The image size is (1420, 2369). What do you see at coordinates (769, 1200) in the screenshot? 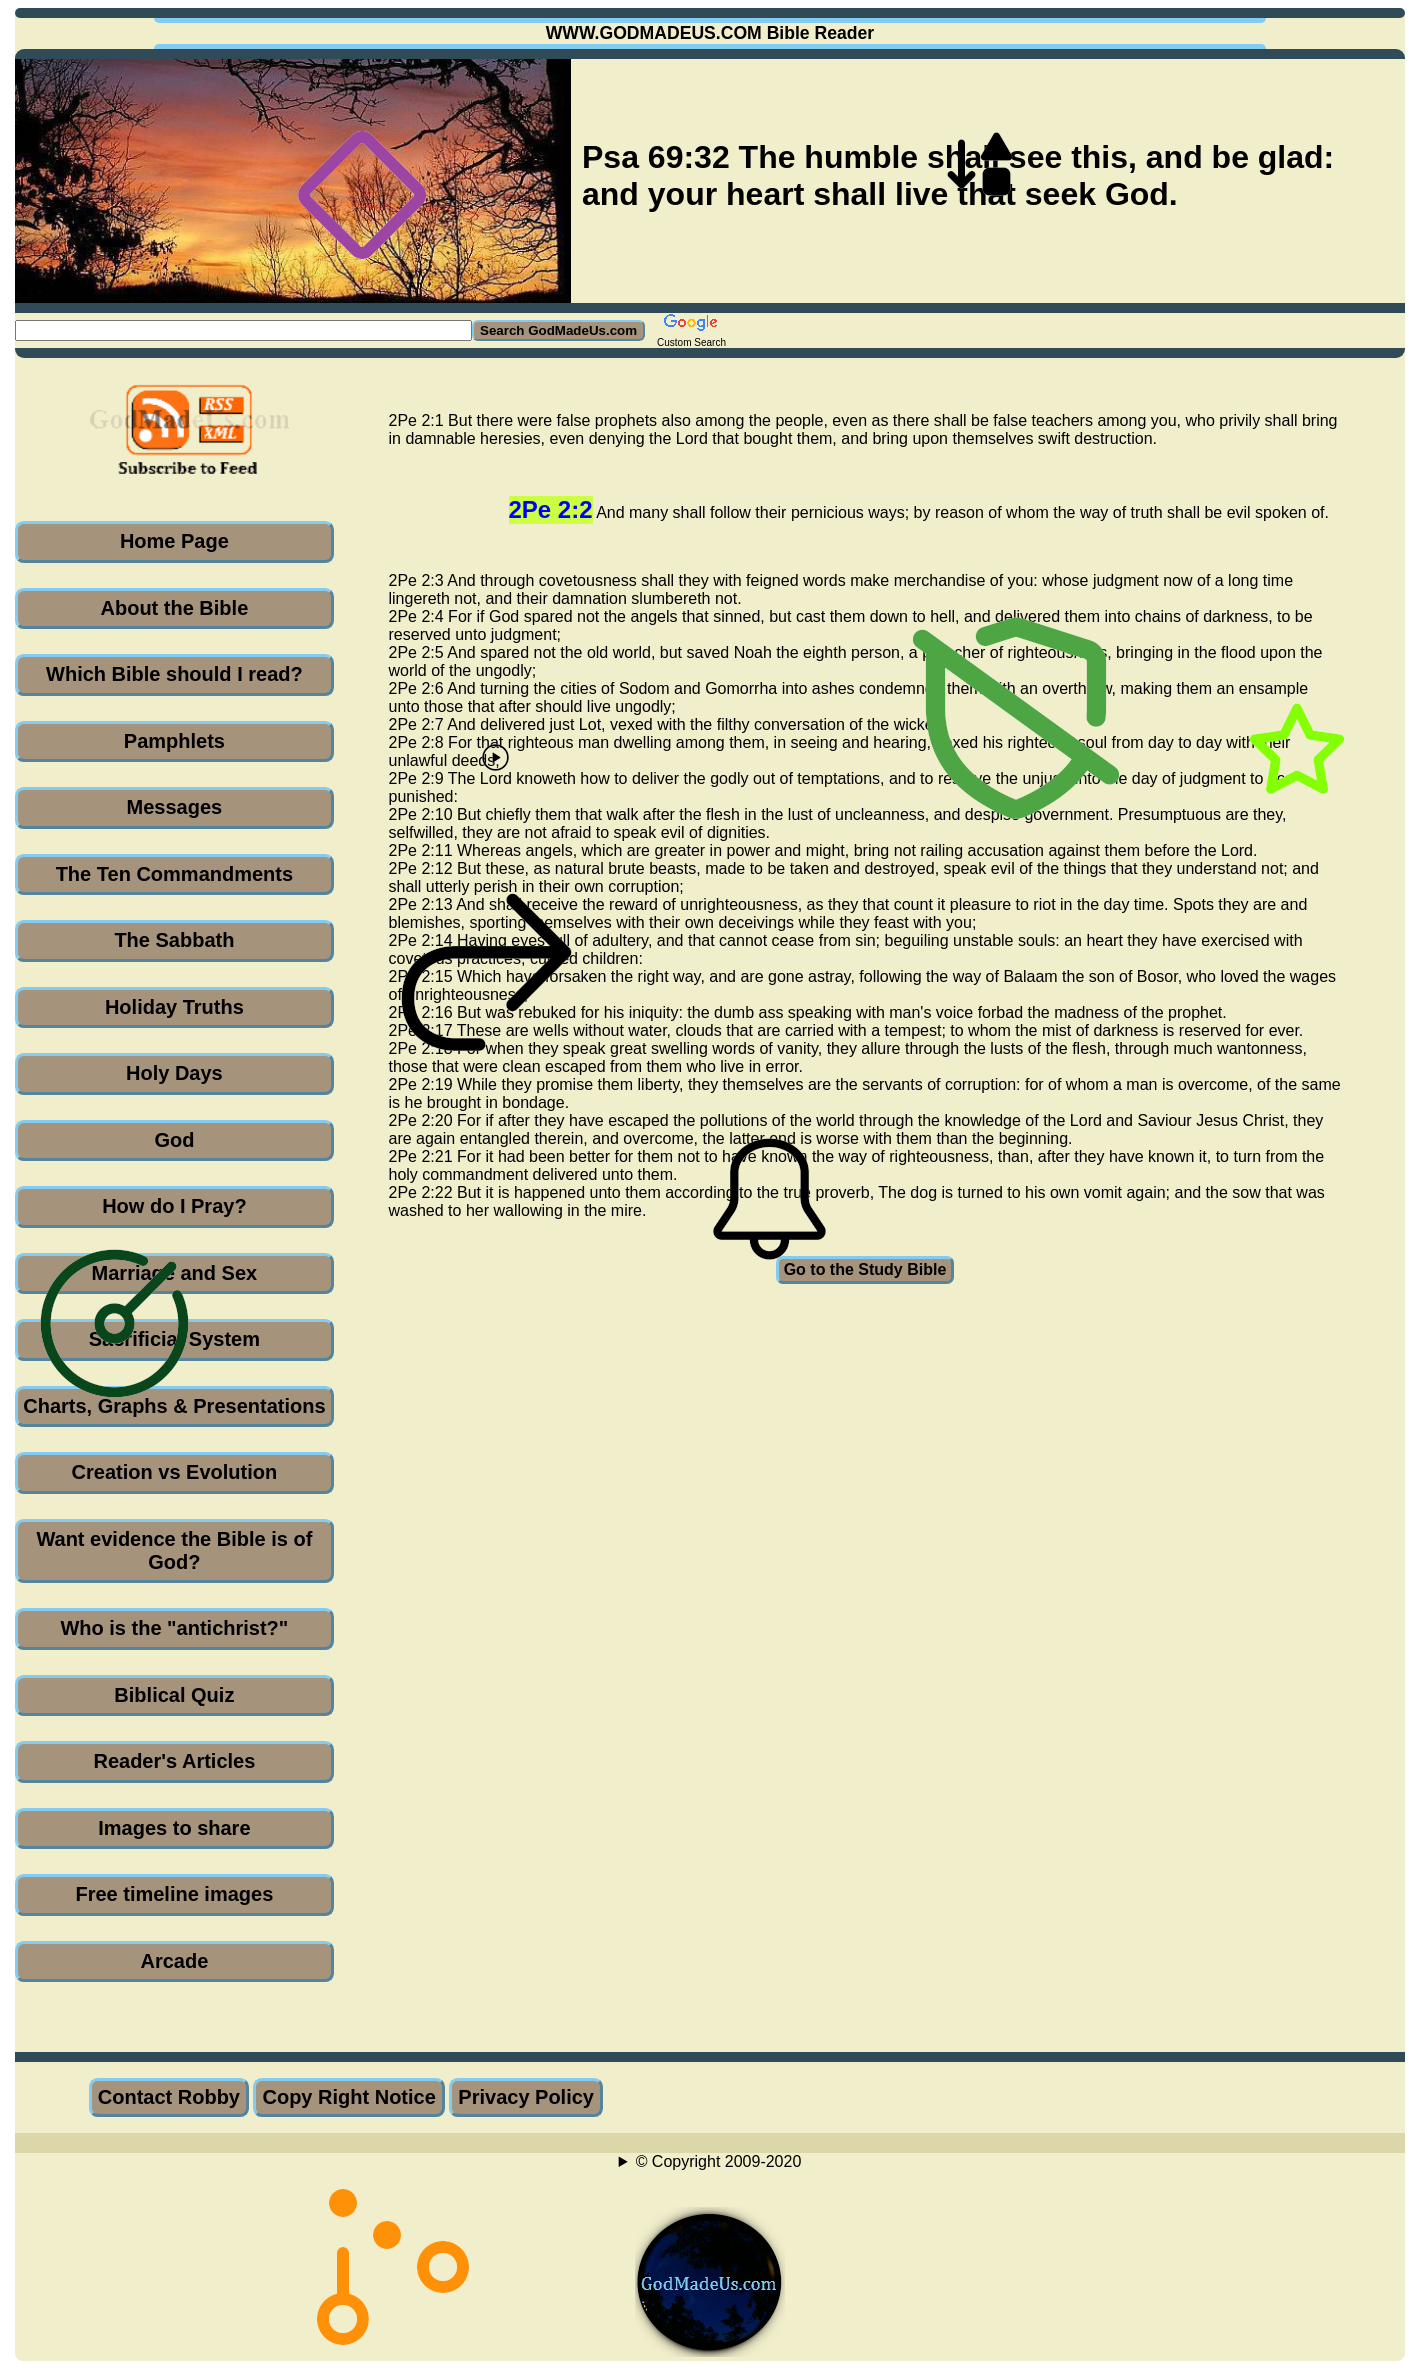
I see `view notifications` at bounding box center [769, 1200].